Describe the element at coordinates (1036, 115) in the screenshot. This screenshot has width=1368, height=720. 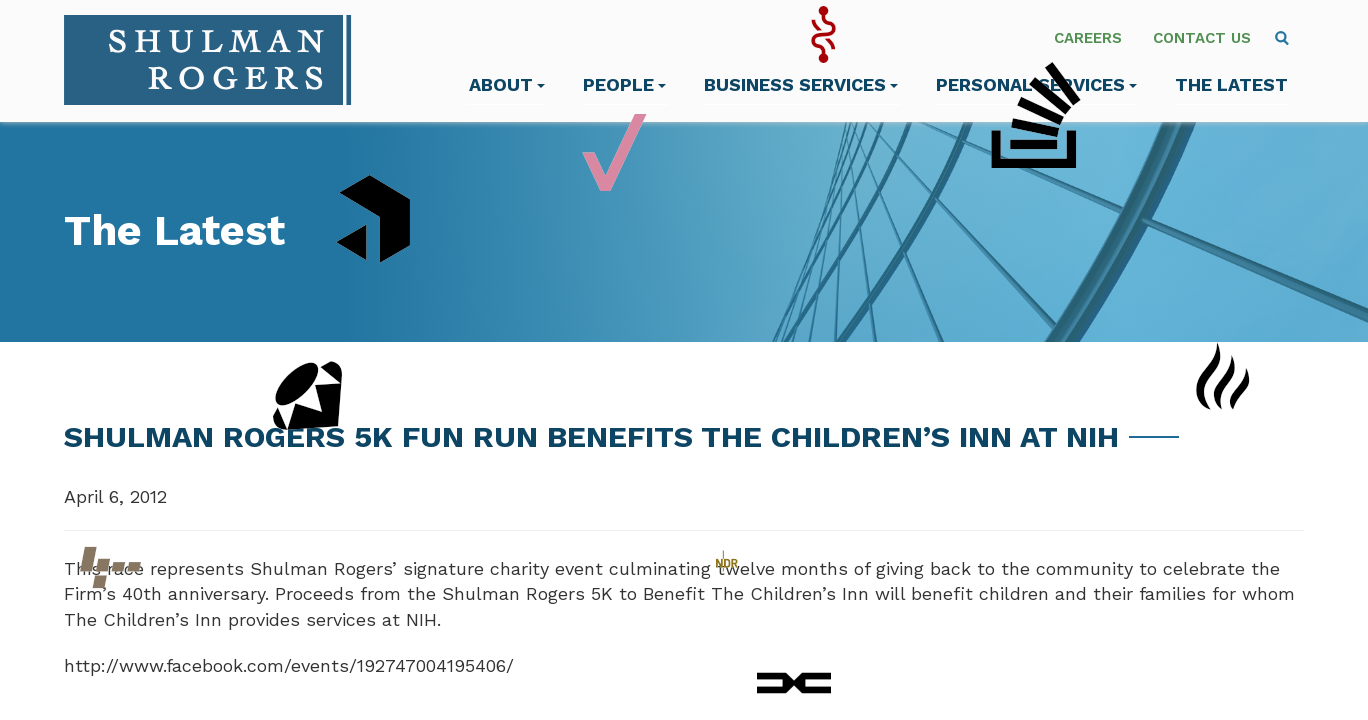
I see `visit stack overflow for programming help` at that location.